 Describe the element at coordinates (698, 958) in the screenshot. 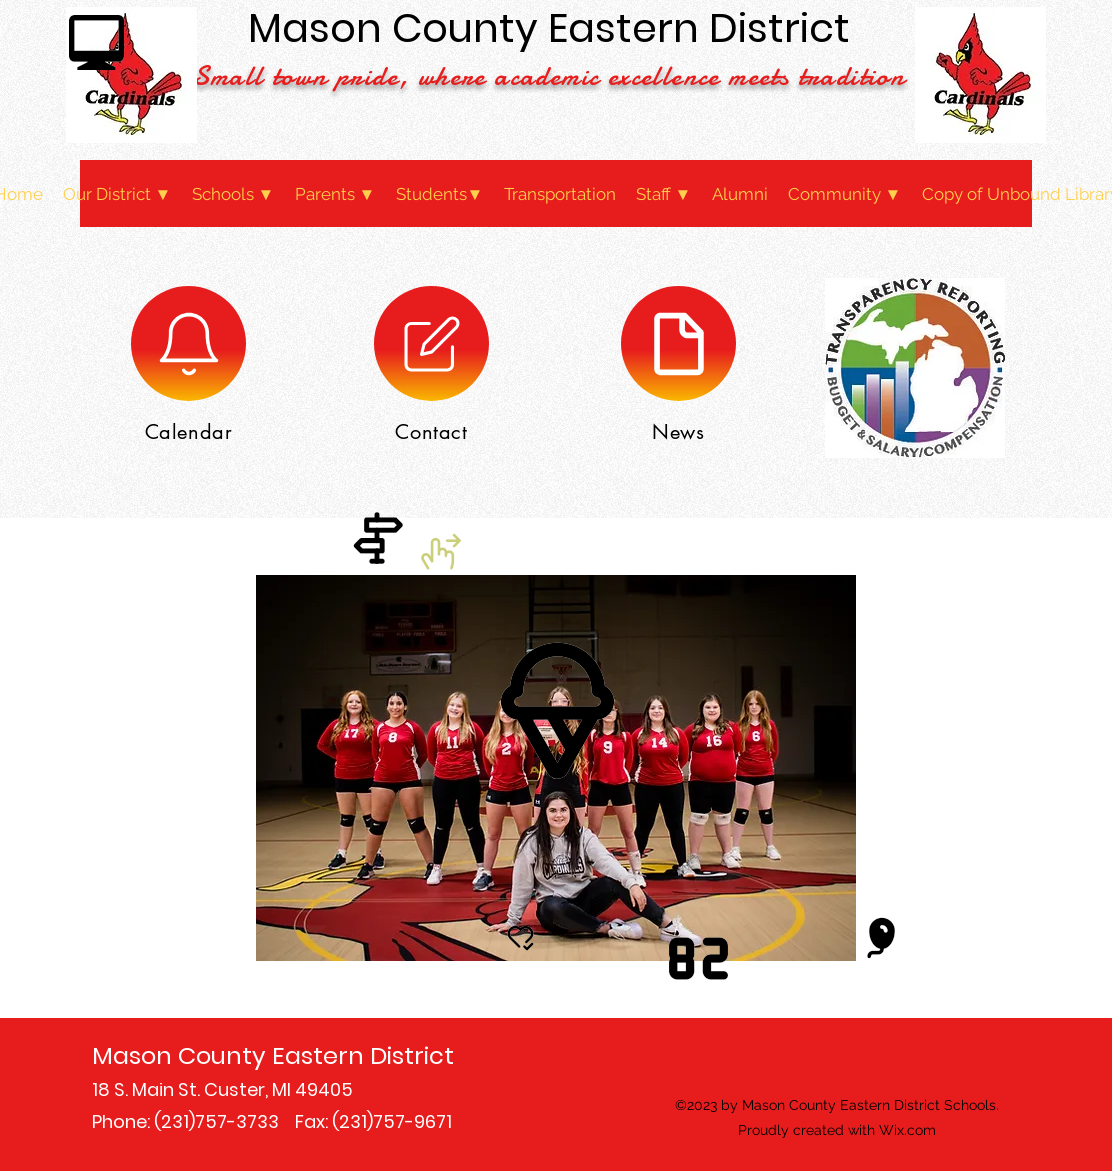

I see `displays the number 82 as a label or badge` at that location.